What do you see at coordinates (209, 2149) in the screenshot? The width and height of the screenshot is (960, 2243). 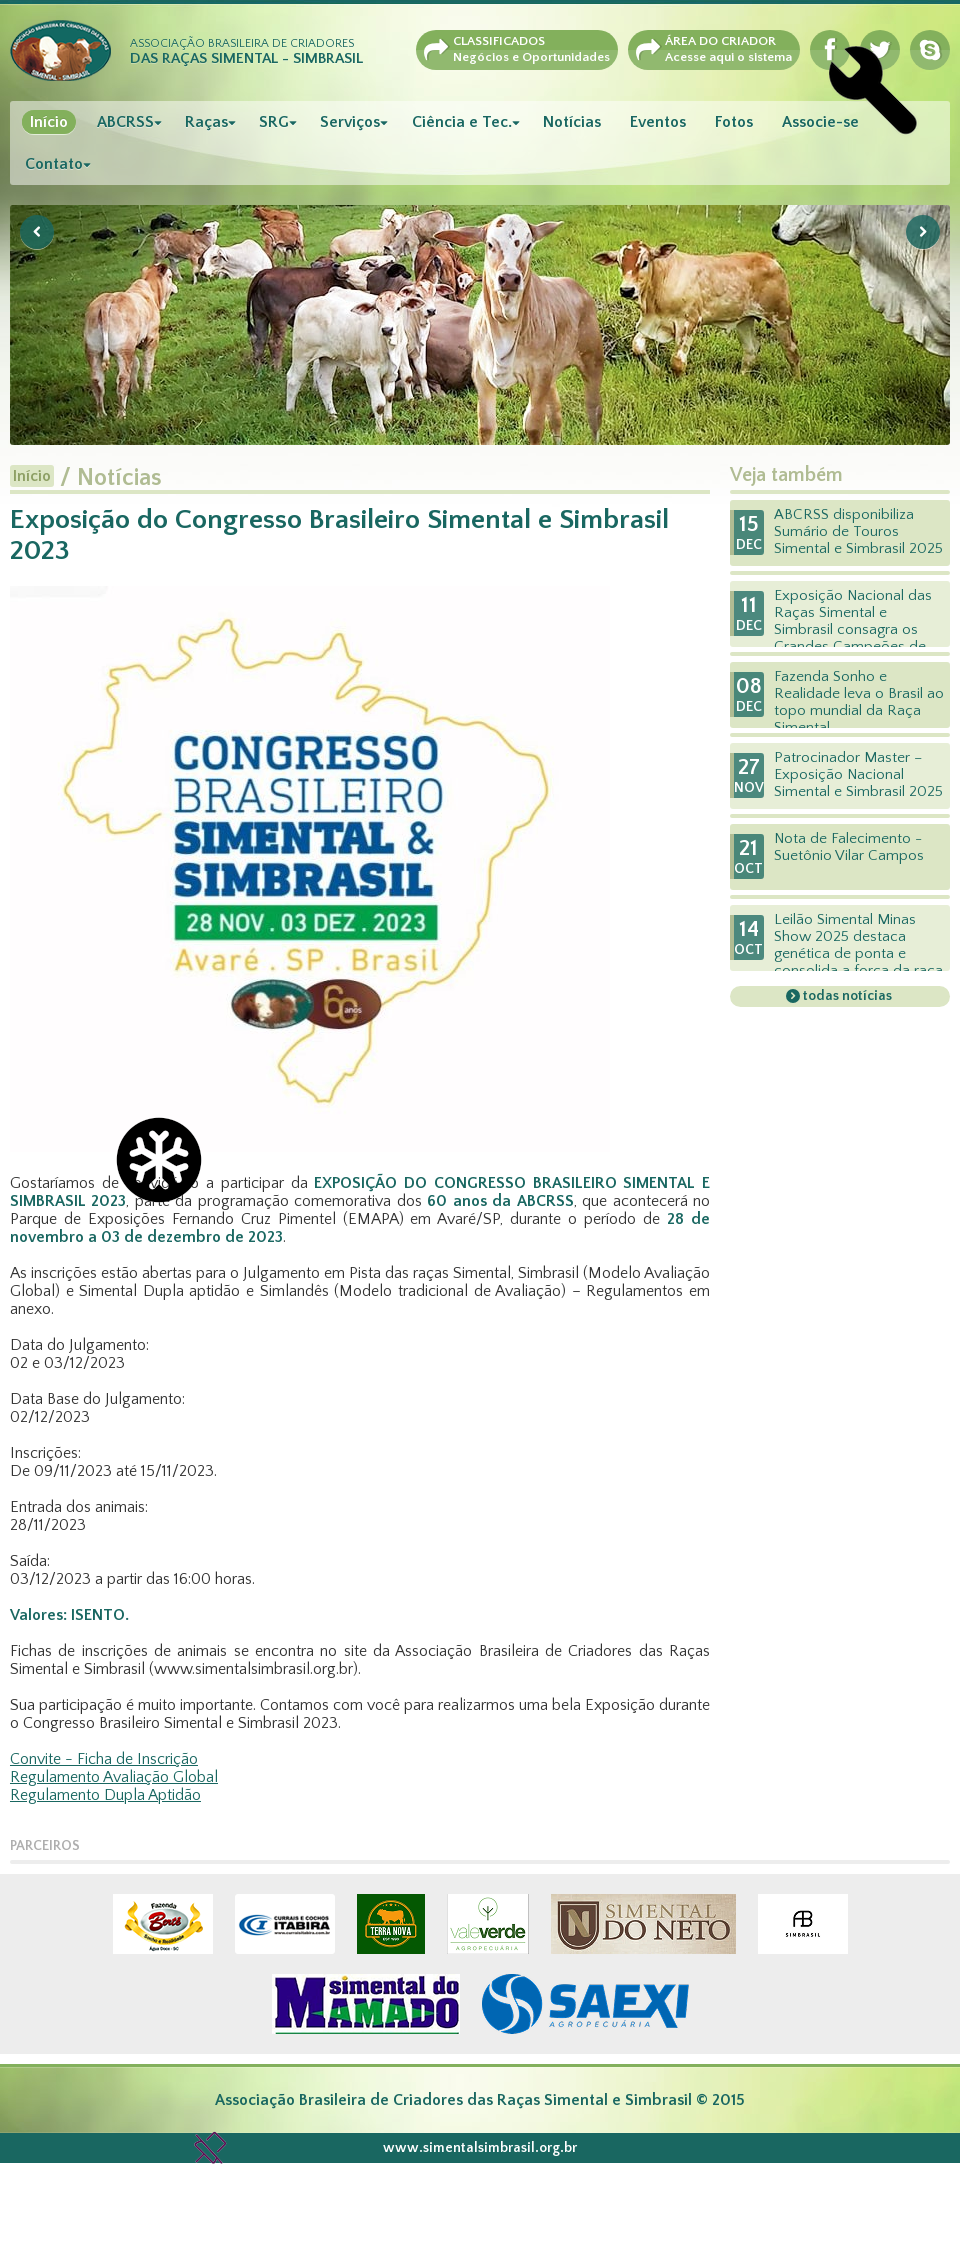 I see `unpin this item` at bounding box center [209, 2149].